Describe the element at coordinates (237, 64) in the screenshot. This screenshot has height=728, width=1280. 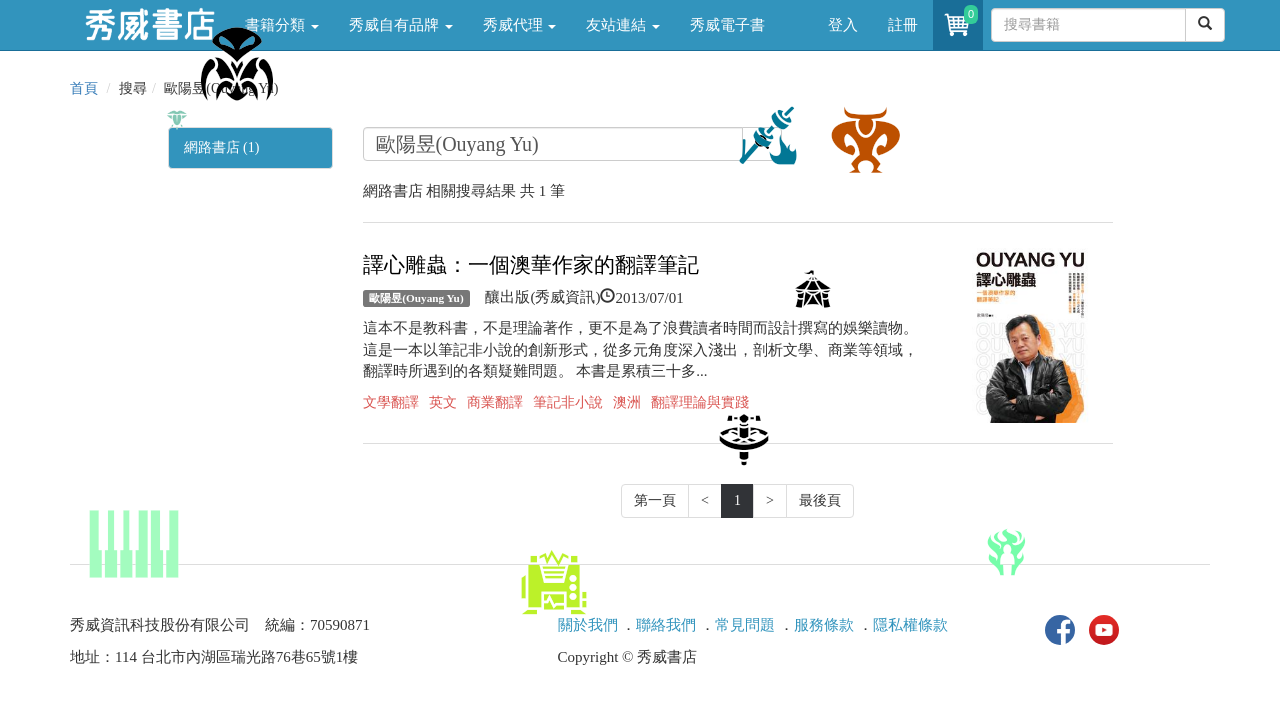
I see `indicates an alien or bug-type enemy` at that location.